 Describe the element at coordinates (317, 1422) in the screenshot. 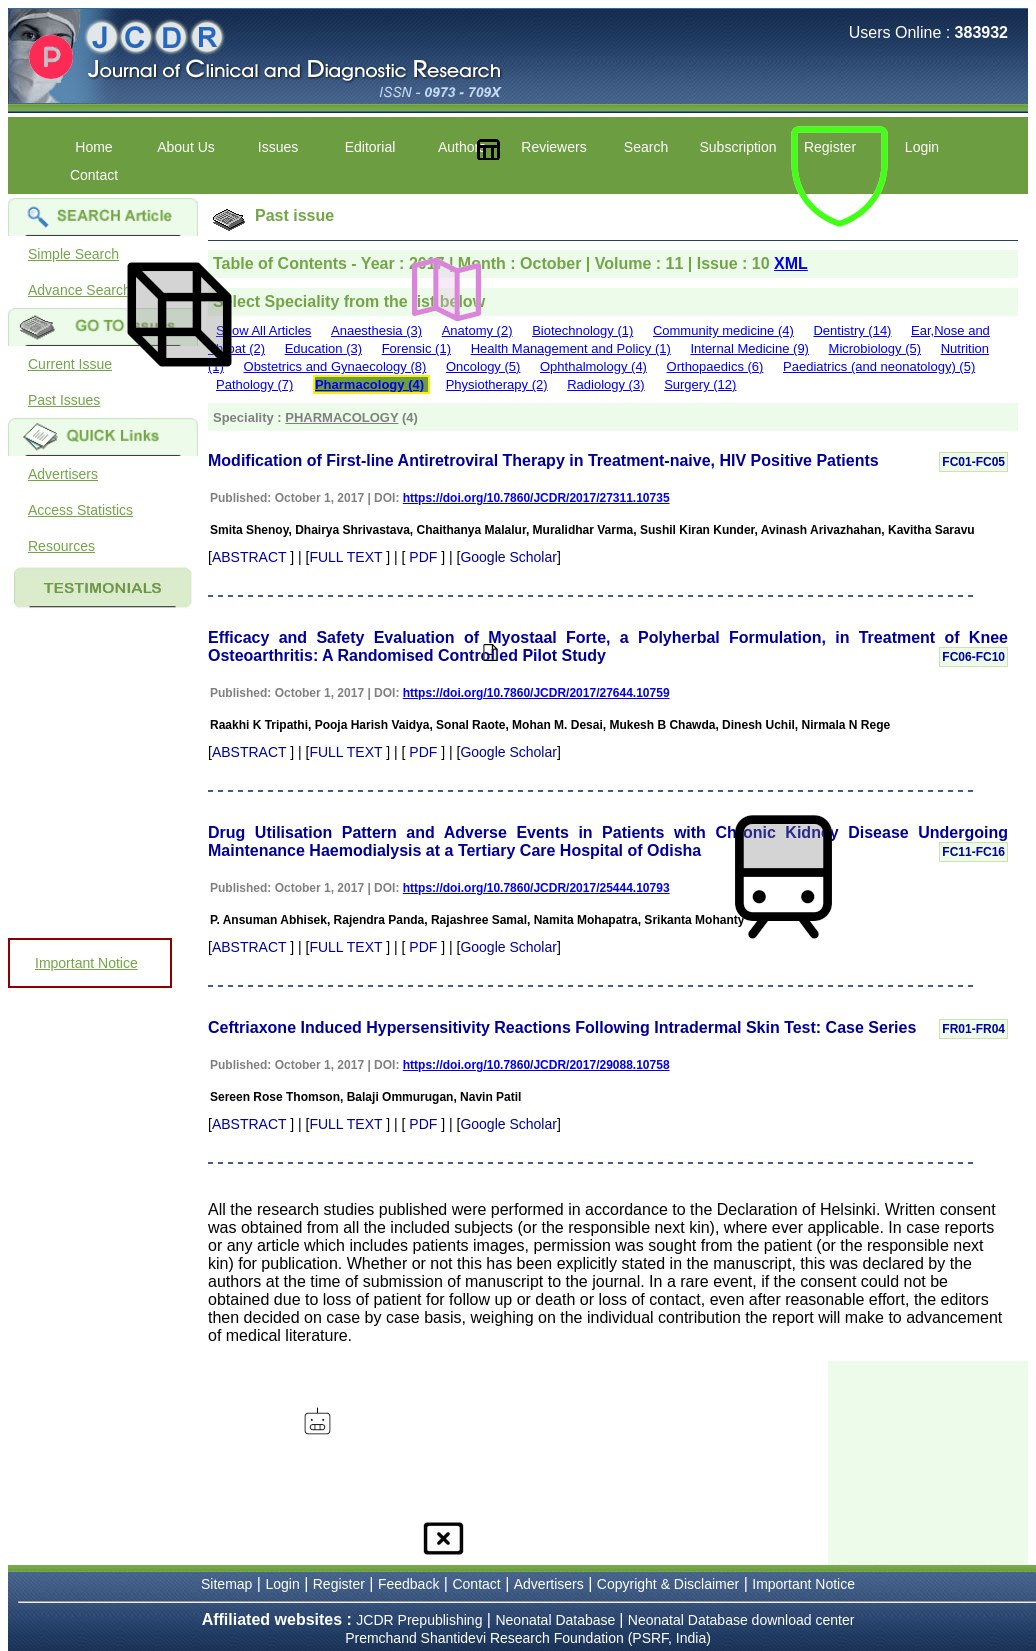

I see `access AI assistant or chatbot` at that location.